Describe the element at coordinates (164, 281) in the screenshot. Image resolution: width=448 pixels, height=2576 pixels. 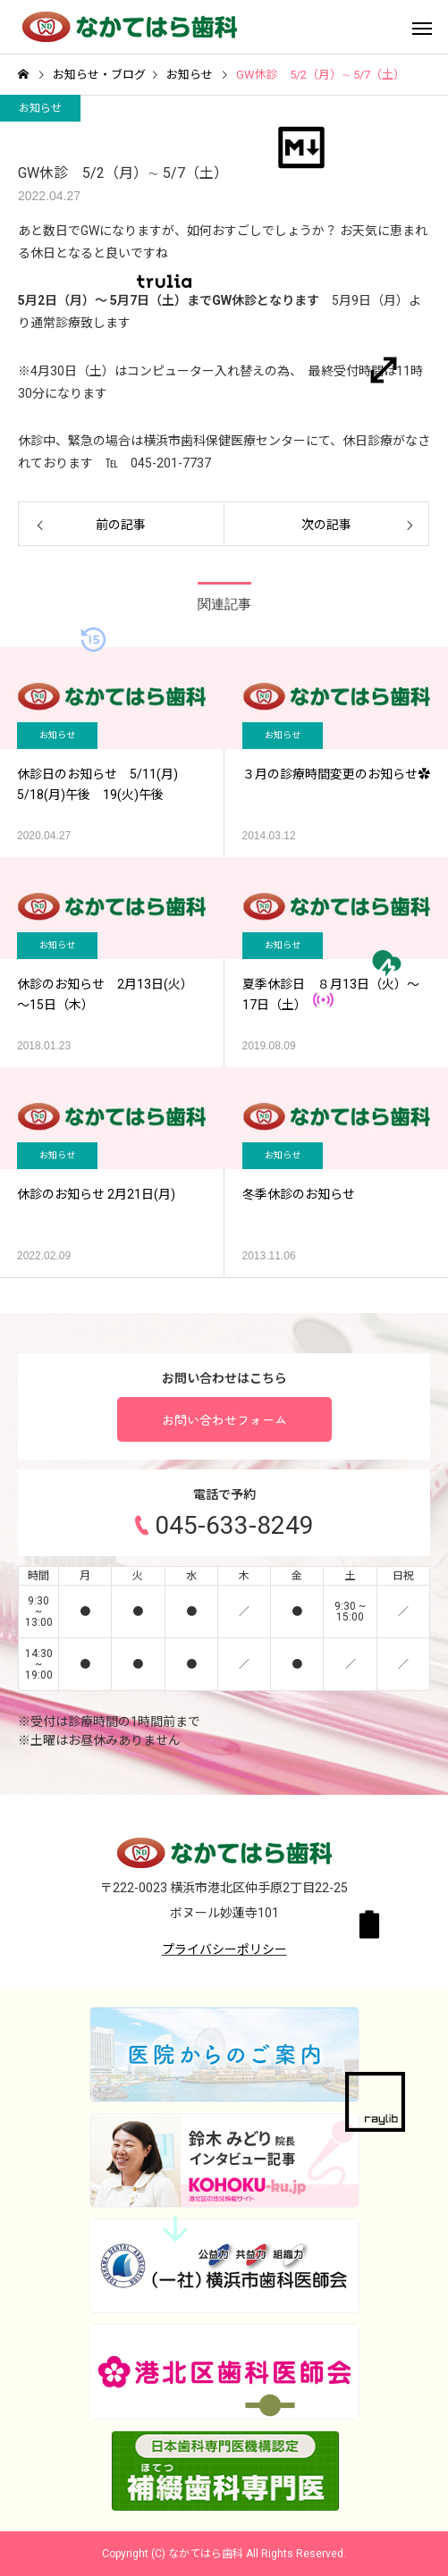
I see `open the Trulia real estate app` at that location.